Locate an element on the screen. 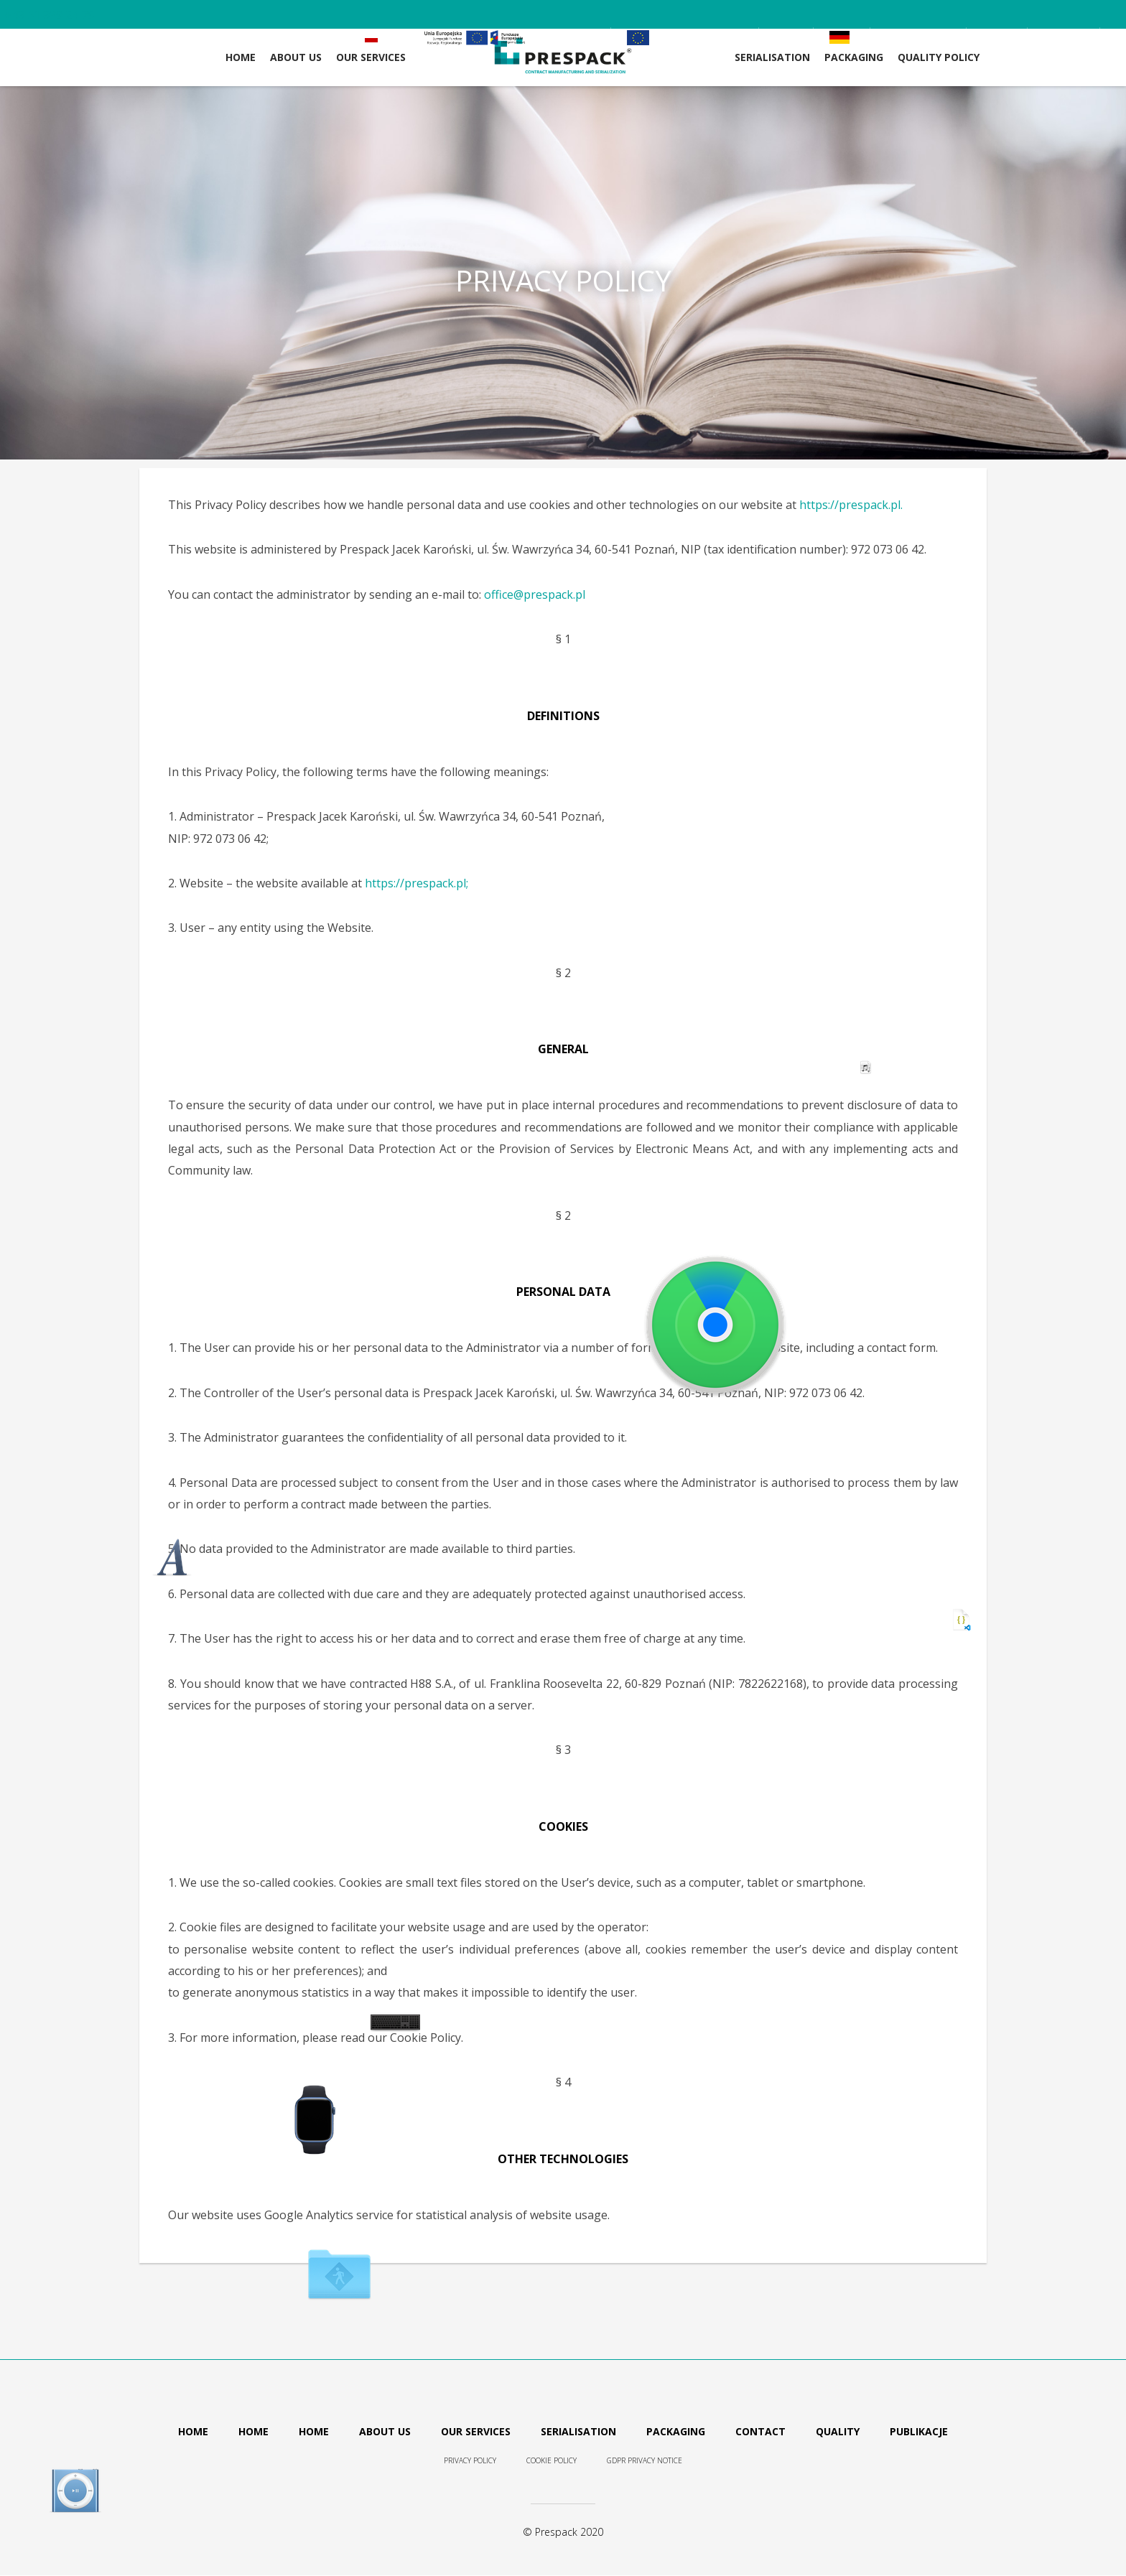 This screenshot has height=2576, width=1126. open find my app to locate devices is located at coordinates (715, 1325).